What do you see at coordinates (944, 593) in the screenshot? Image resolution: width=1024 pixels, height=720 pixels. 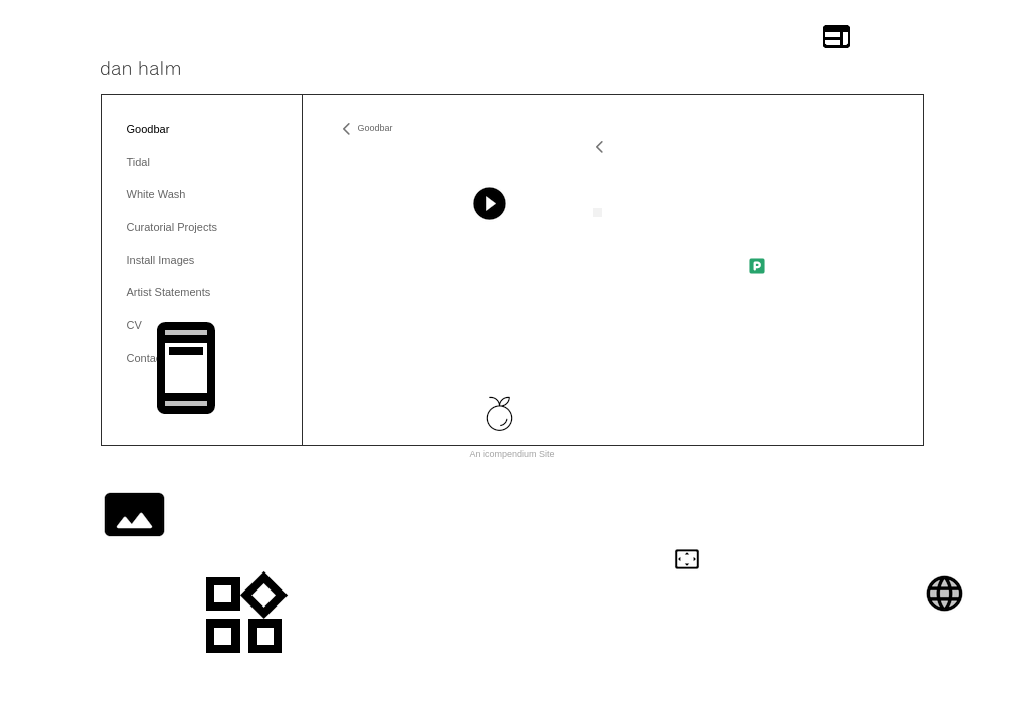 I see `change language or region settings` at bounding box center [944, 593].